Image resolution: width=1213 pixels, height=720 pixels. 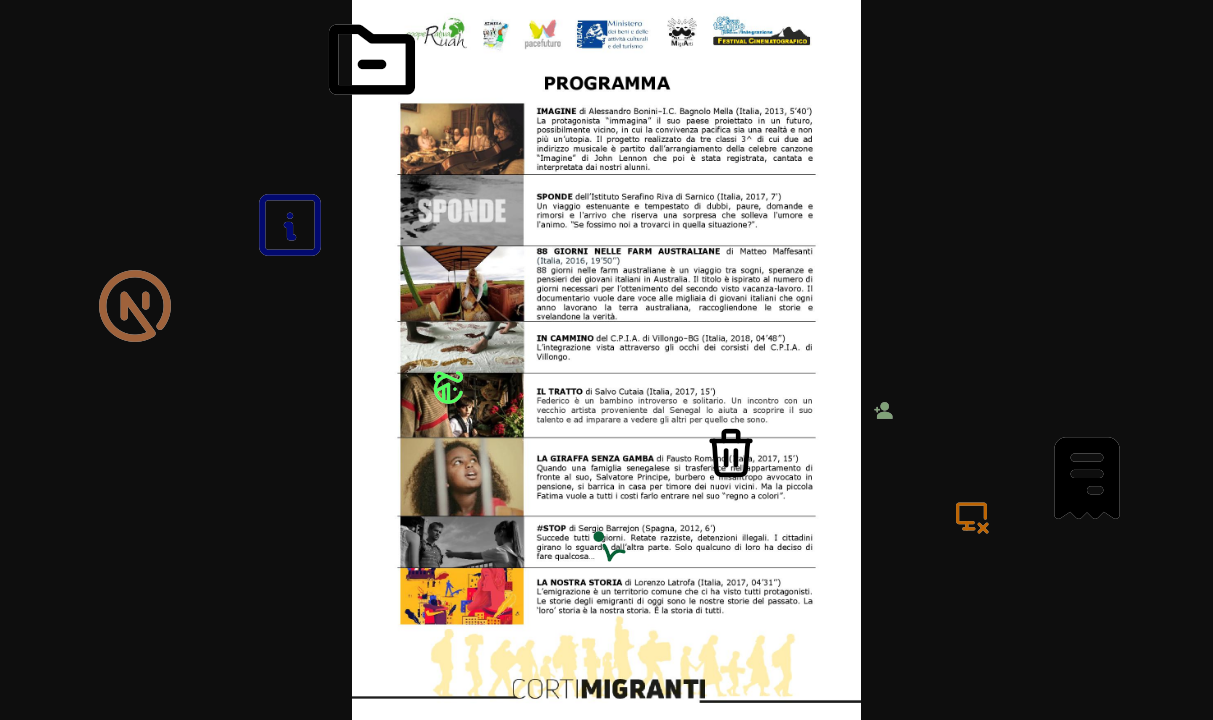 I want to click on open the New York Times app, so click(x=448, y=387).